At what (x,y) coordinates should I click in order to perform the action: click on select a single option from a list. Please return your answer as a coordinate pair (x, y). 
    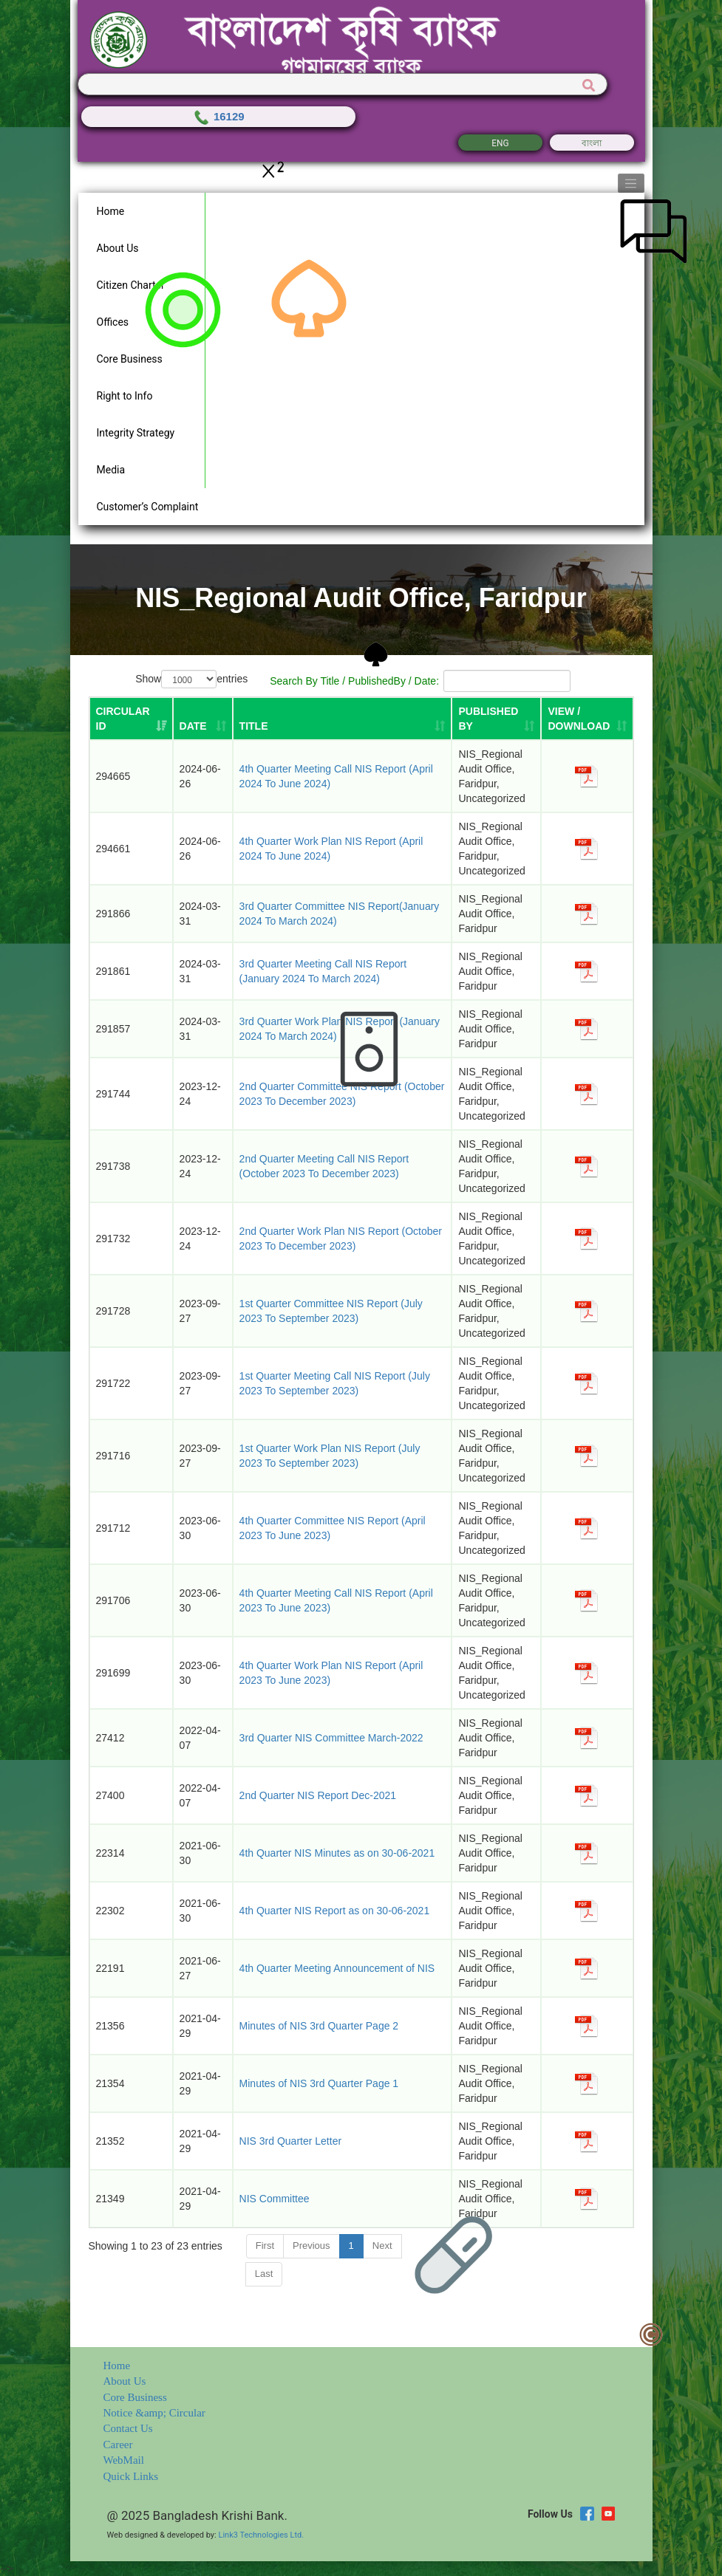
    Looking at the image, I should click on (183, 309).